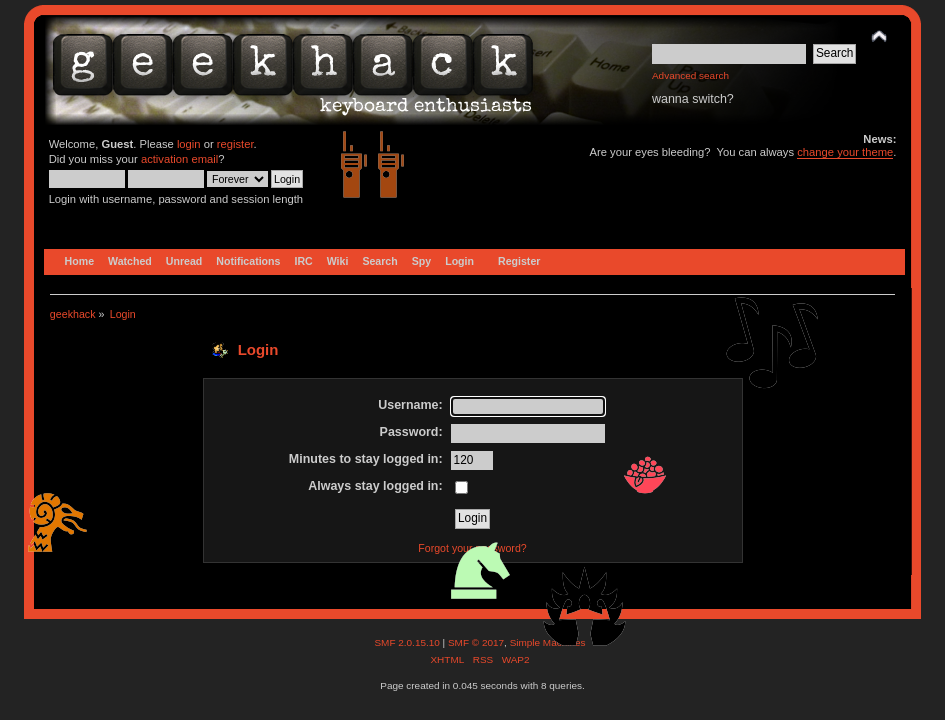 Image resolution: width=945 pixels, height=720 pixels. I want to click on access music or audio player, so click(772, 343).